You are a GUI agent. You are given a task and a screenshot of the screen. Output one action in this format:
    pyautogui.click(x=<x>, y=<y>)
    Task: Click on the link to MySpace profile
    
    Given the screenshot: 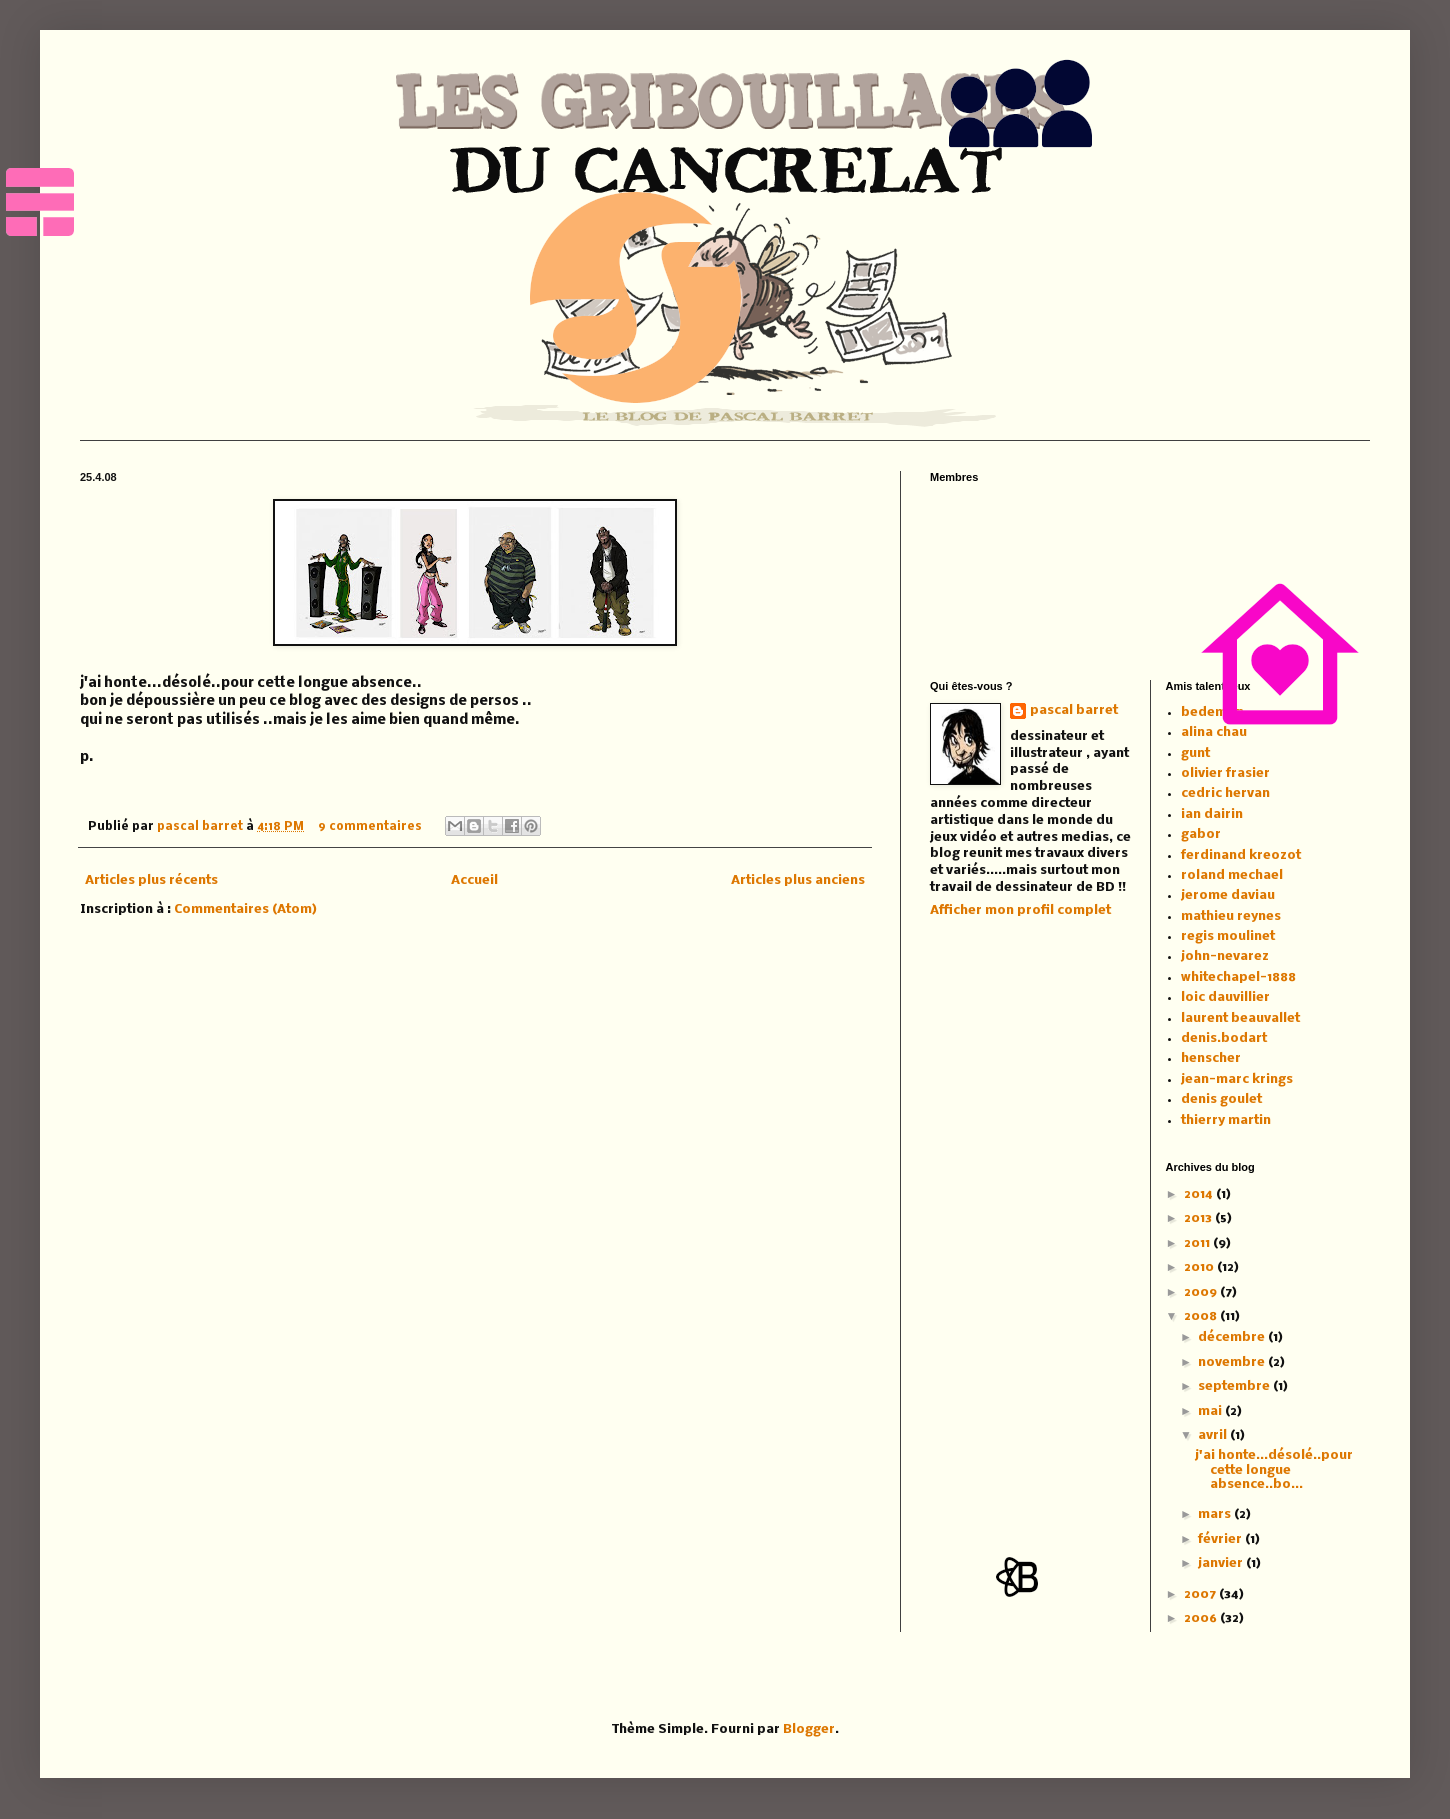 What is the action you would take?
    pyautogui.click(x=1020, y=103)
    